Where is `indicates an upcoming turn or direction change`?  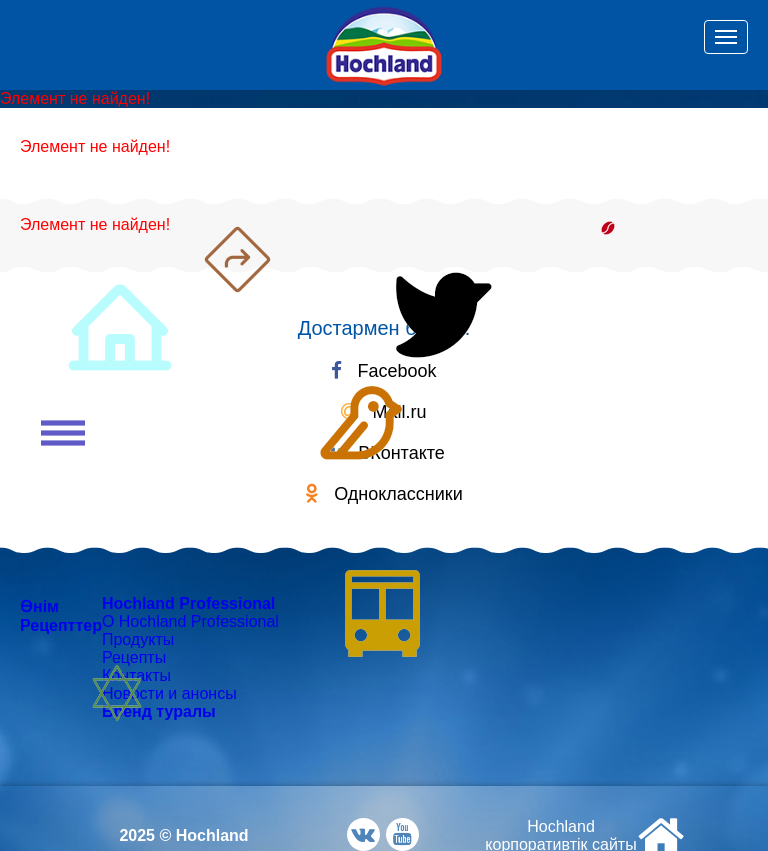 indicates an upcoming turn or direction change is located at coordinates (237, 259).